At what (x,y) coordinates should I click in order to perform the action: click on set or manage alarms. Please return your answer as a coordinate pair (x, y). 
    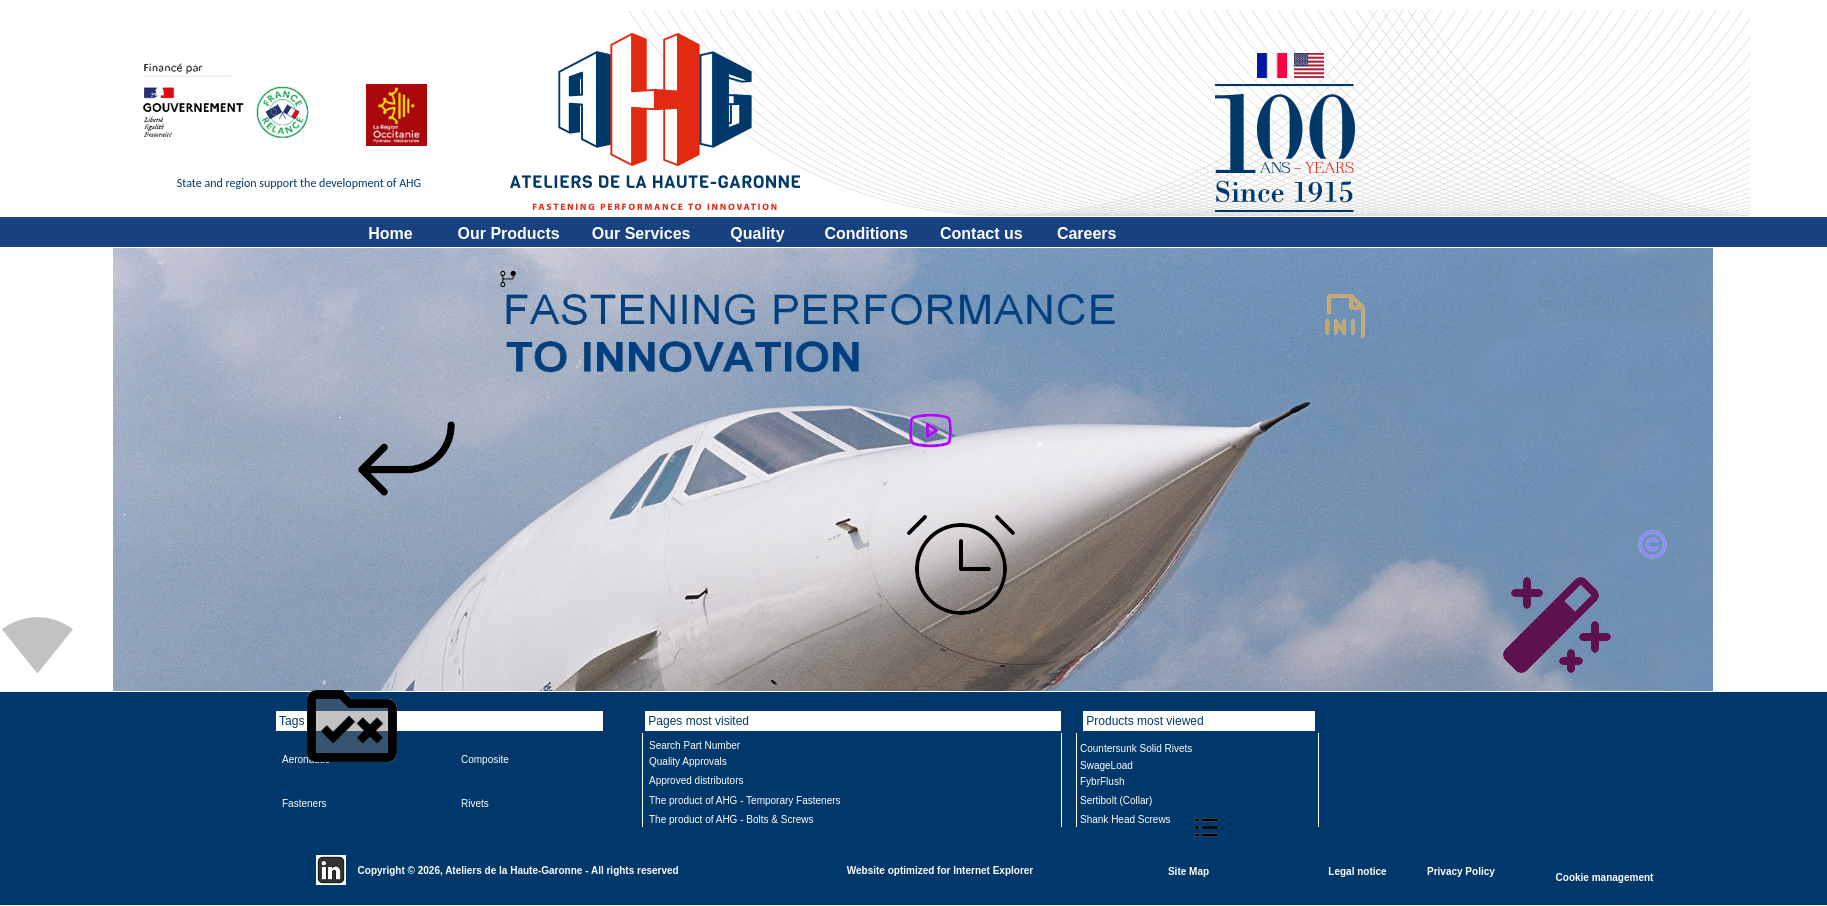
    Looking at the image, I should click on (961, 565).